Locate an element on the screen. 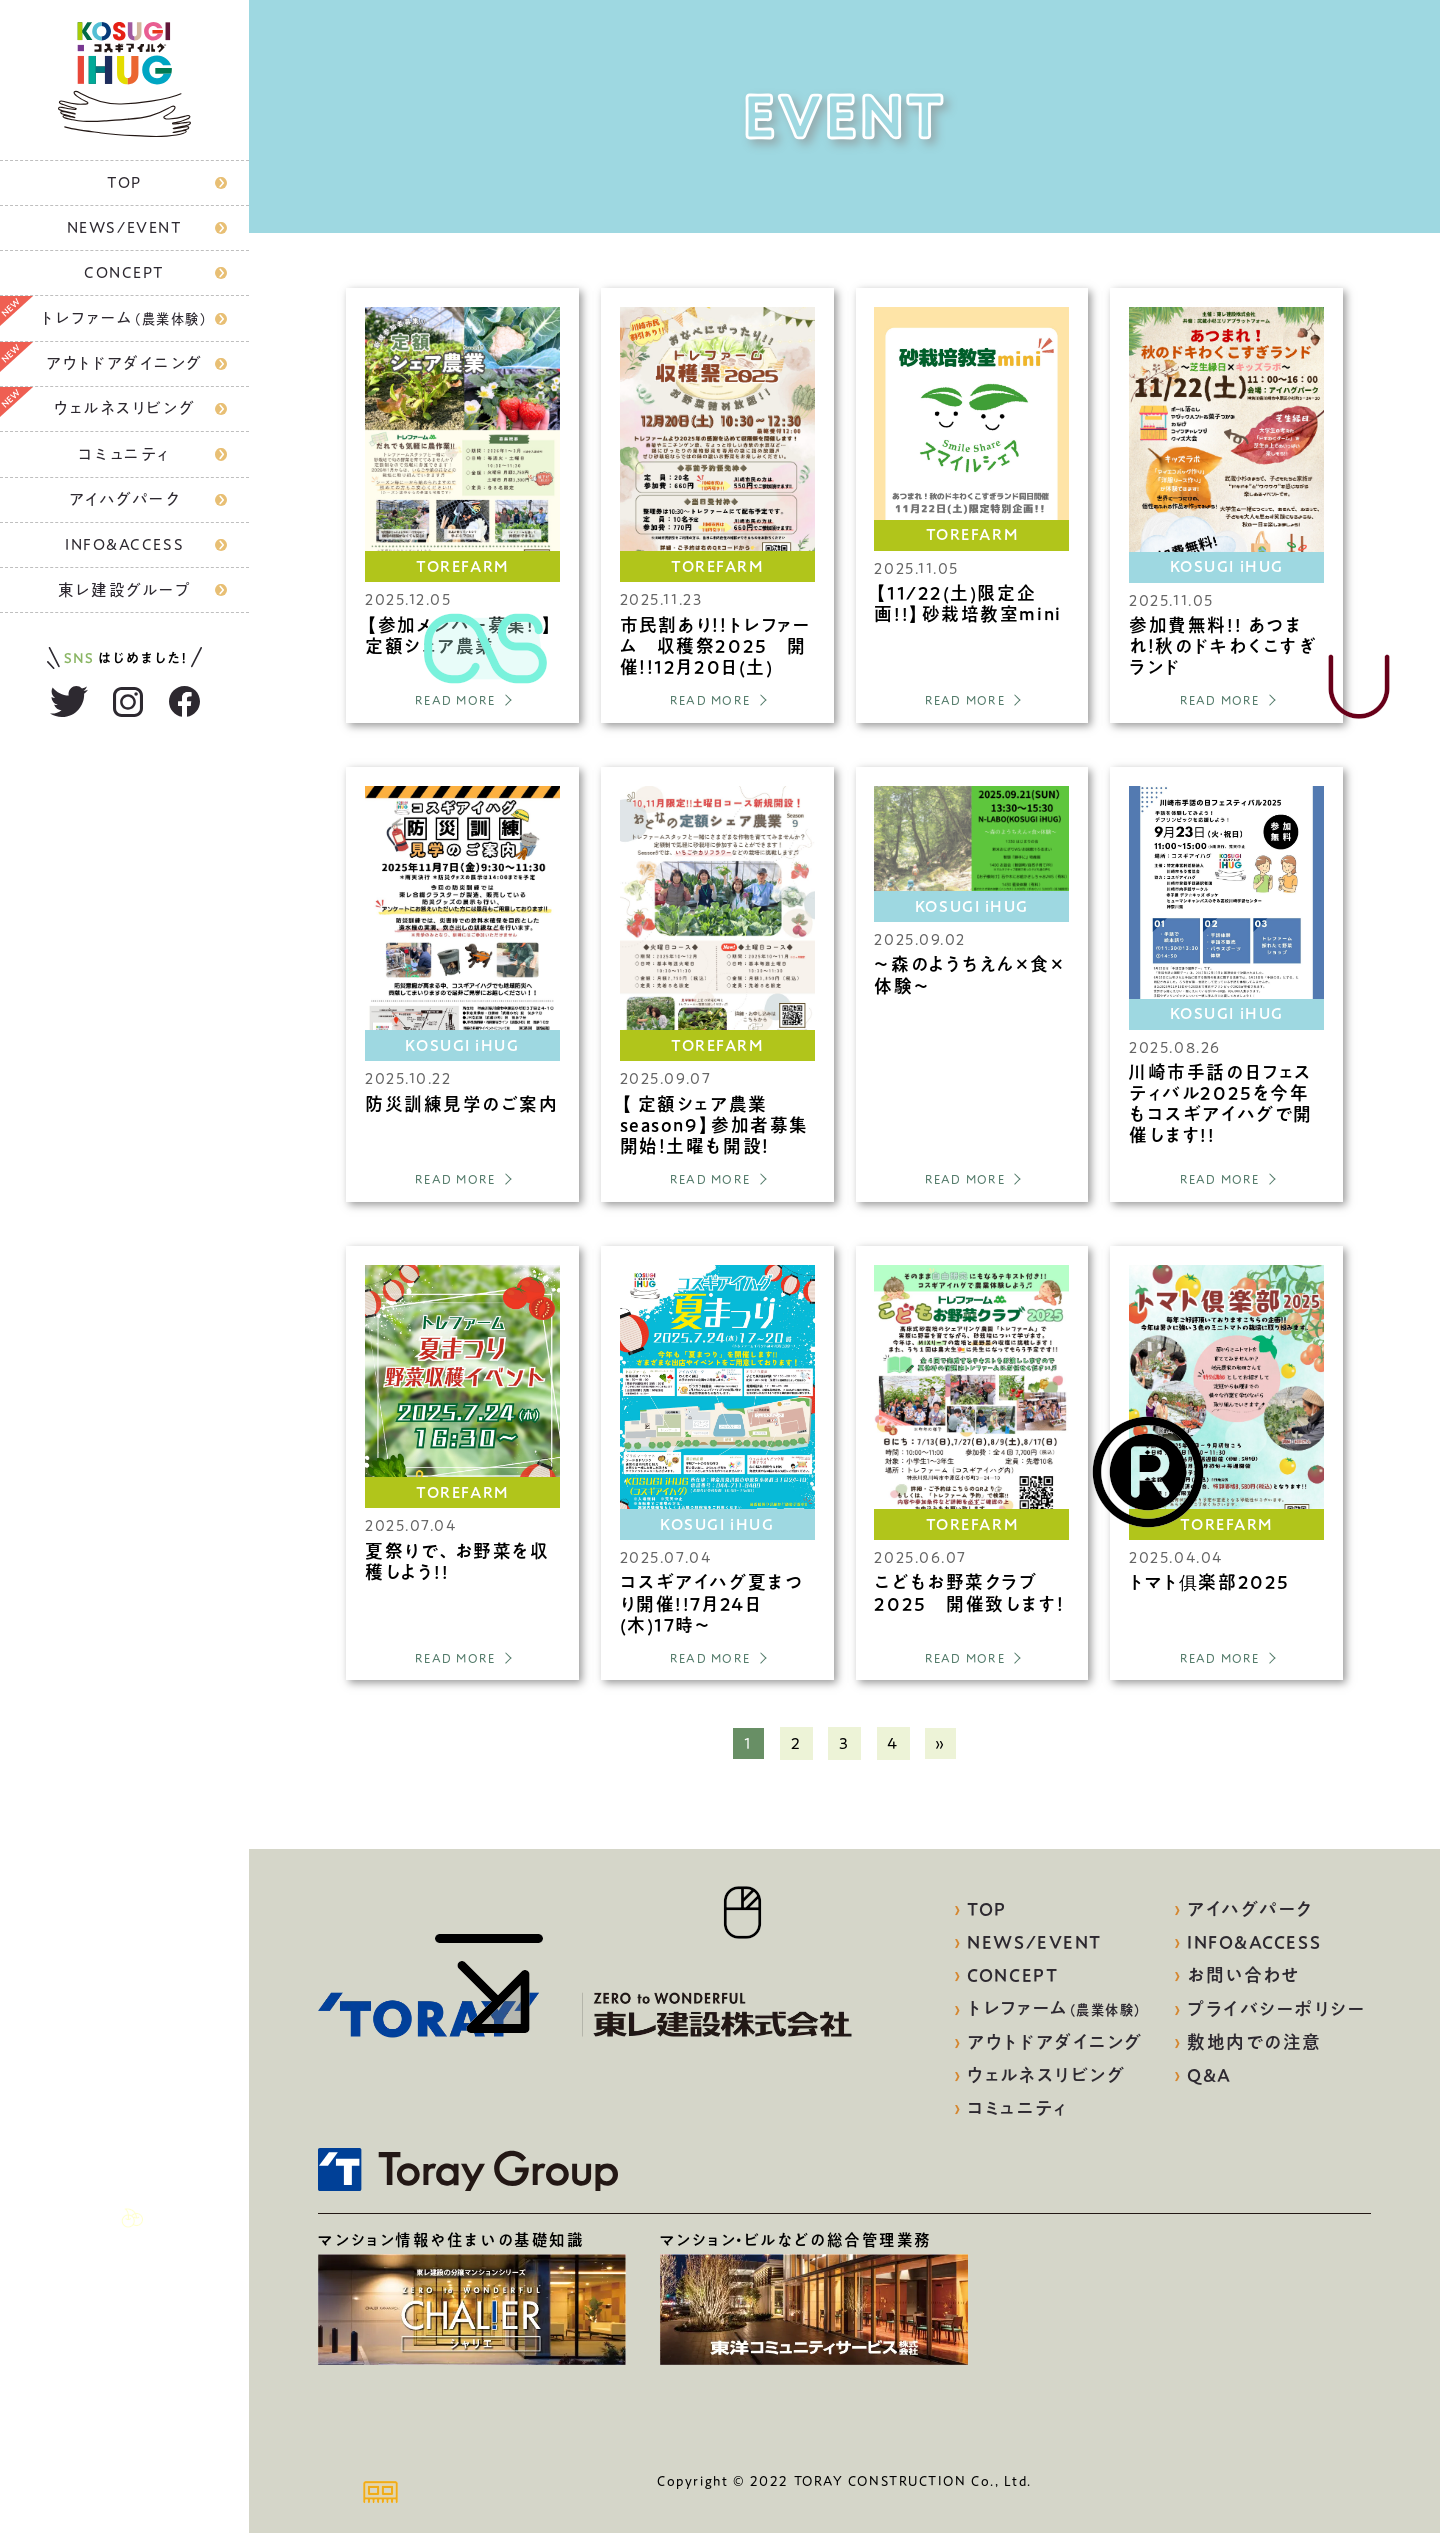 Image resolution: width=1440 pixels, height=2533 pixels. indicates fruit or produce category is located at coordinates (132, 2218).